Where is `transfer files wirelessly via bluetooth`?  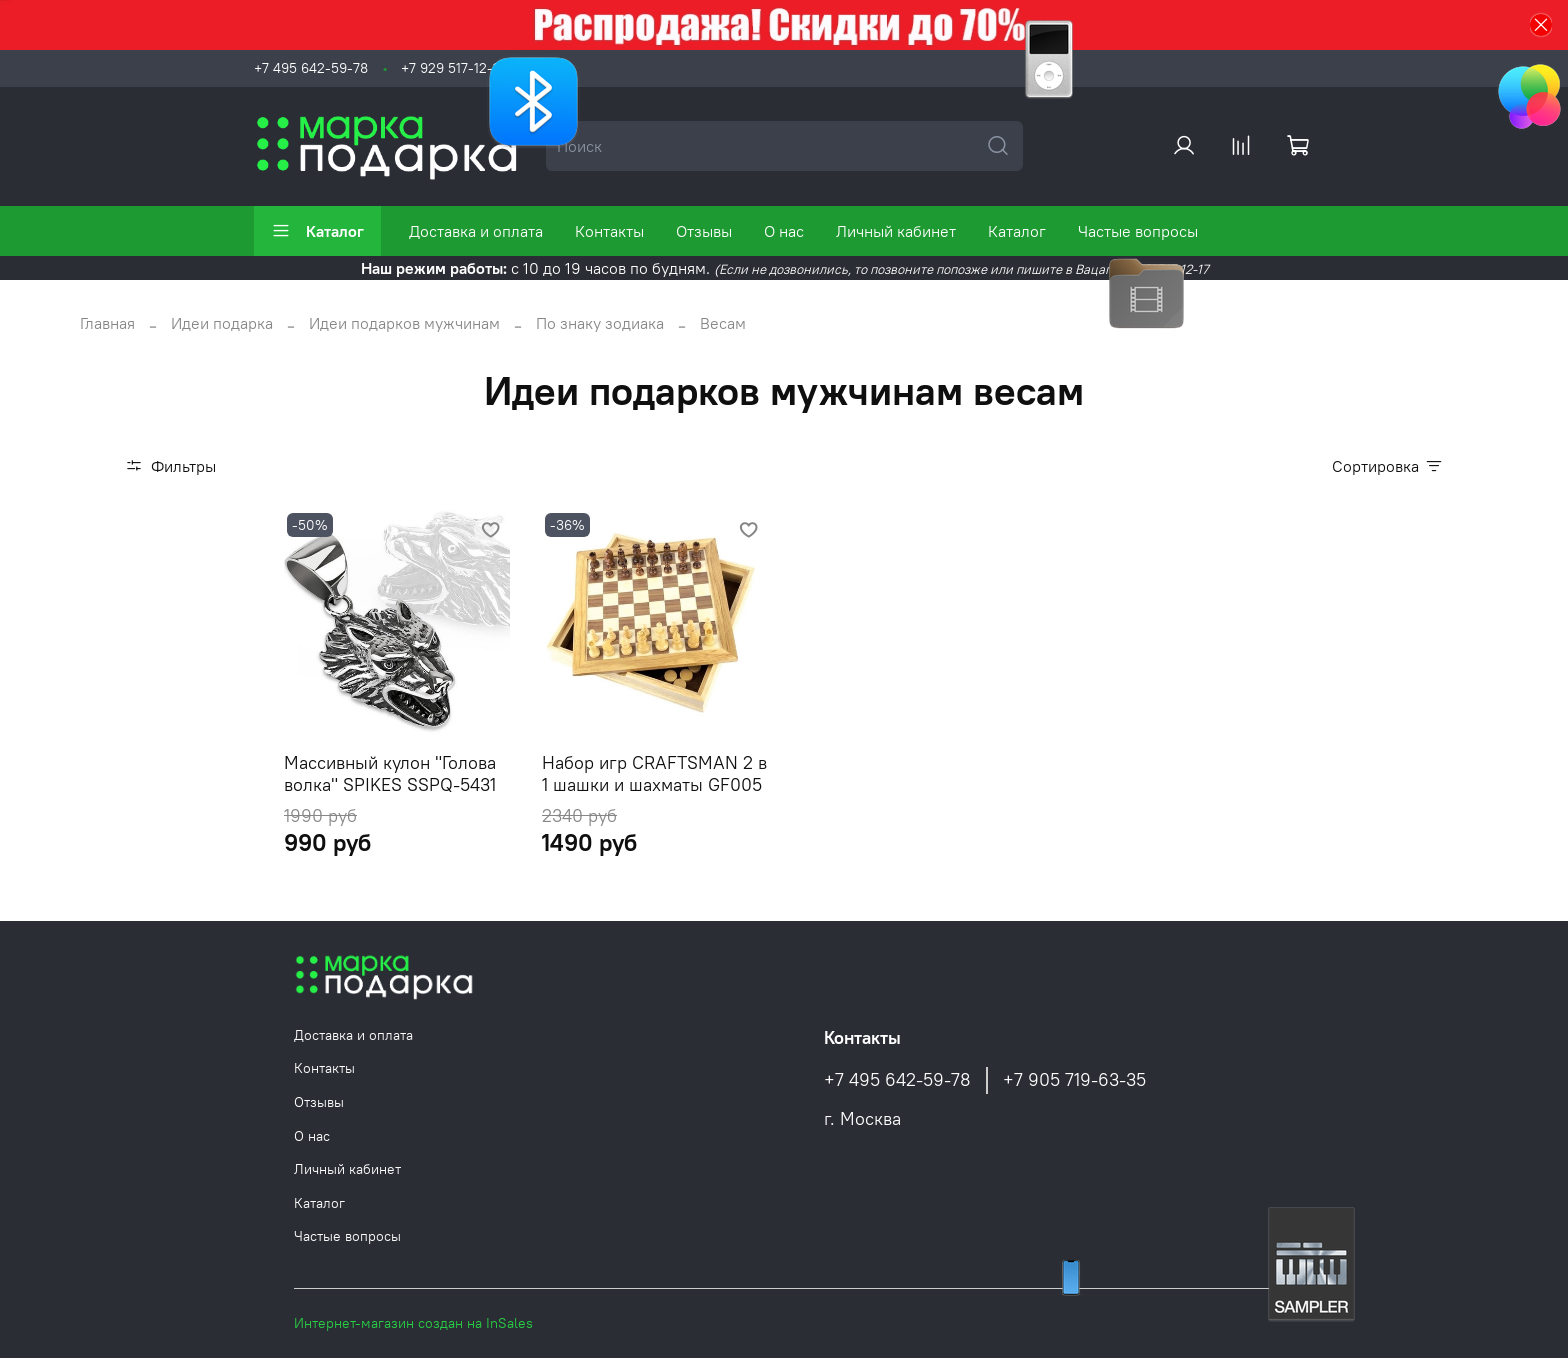 transfer files wirelessly via bluetooth is located at coordinates (533, 101).